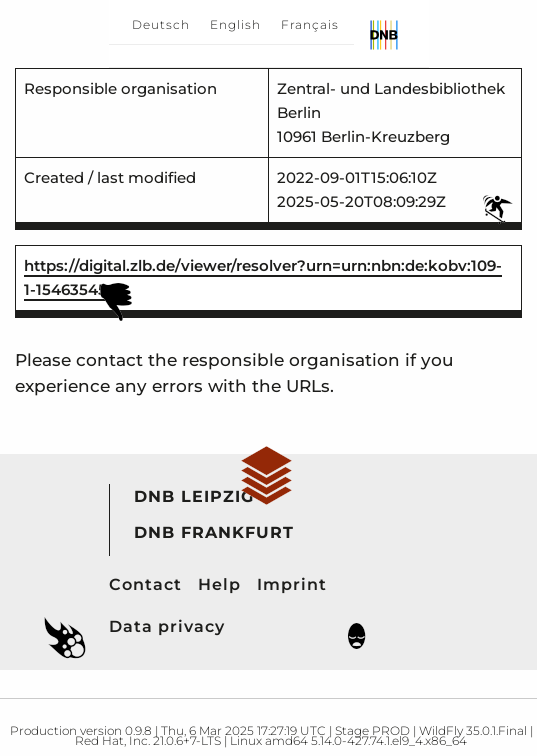 This screenshot has height=756, width=537. Describe the element at coordinates (357, 636) in the screenshot. I see `indicates a sleepy or drowsy character state` at that location.